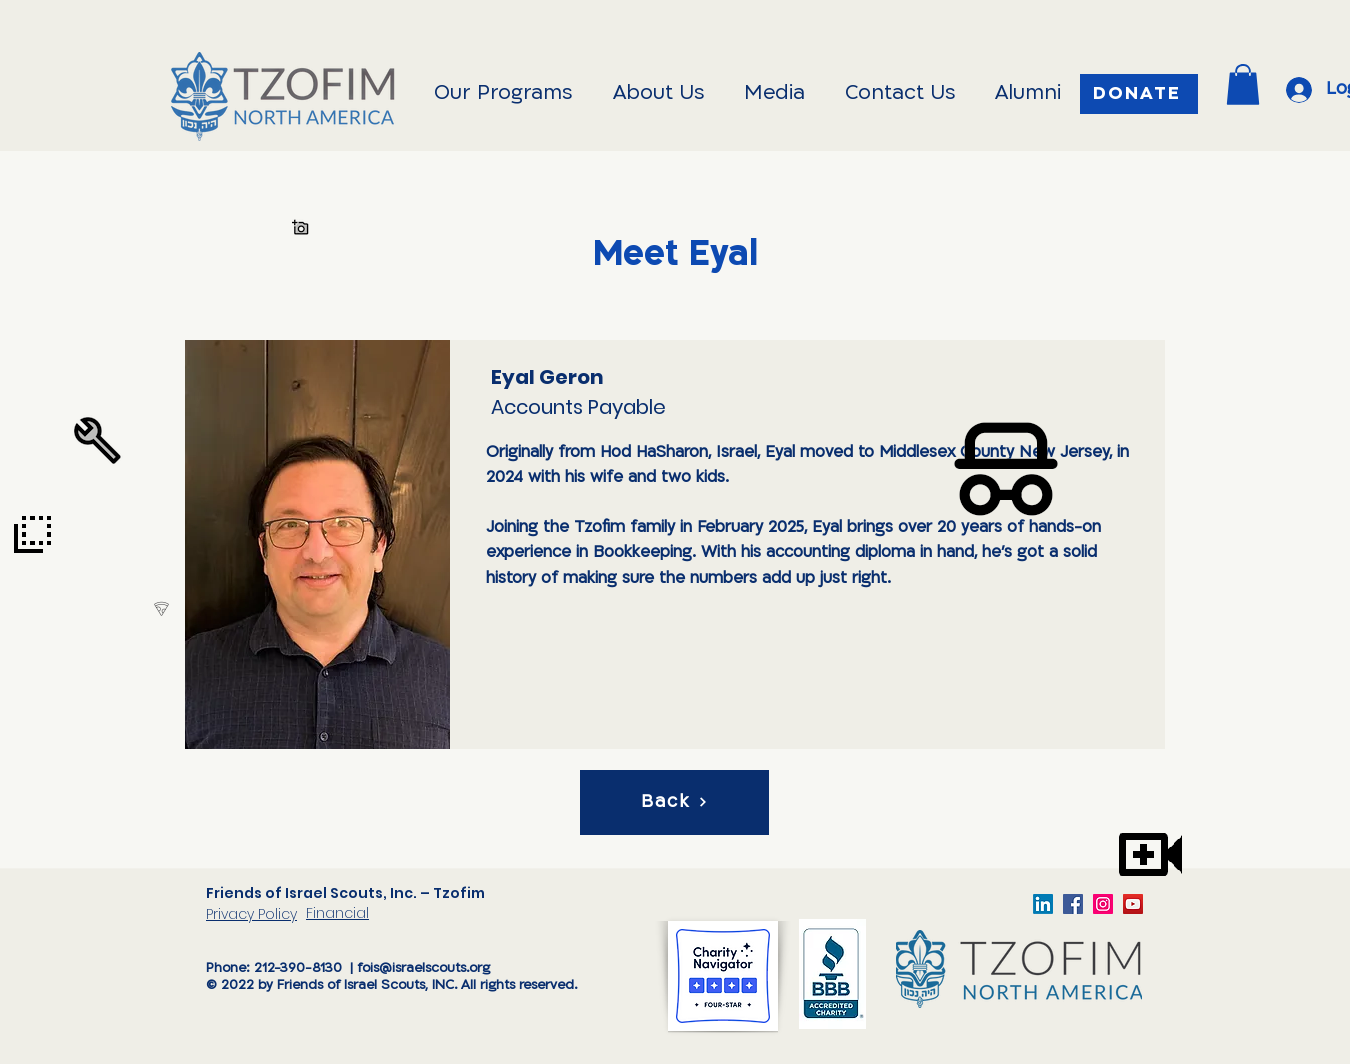 The width and height of the screenshot is (1350, 1064). I want to click on access settings or configuration options, so click(97, 440).